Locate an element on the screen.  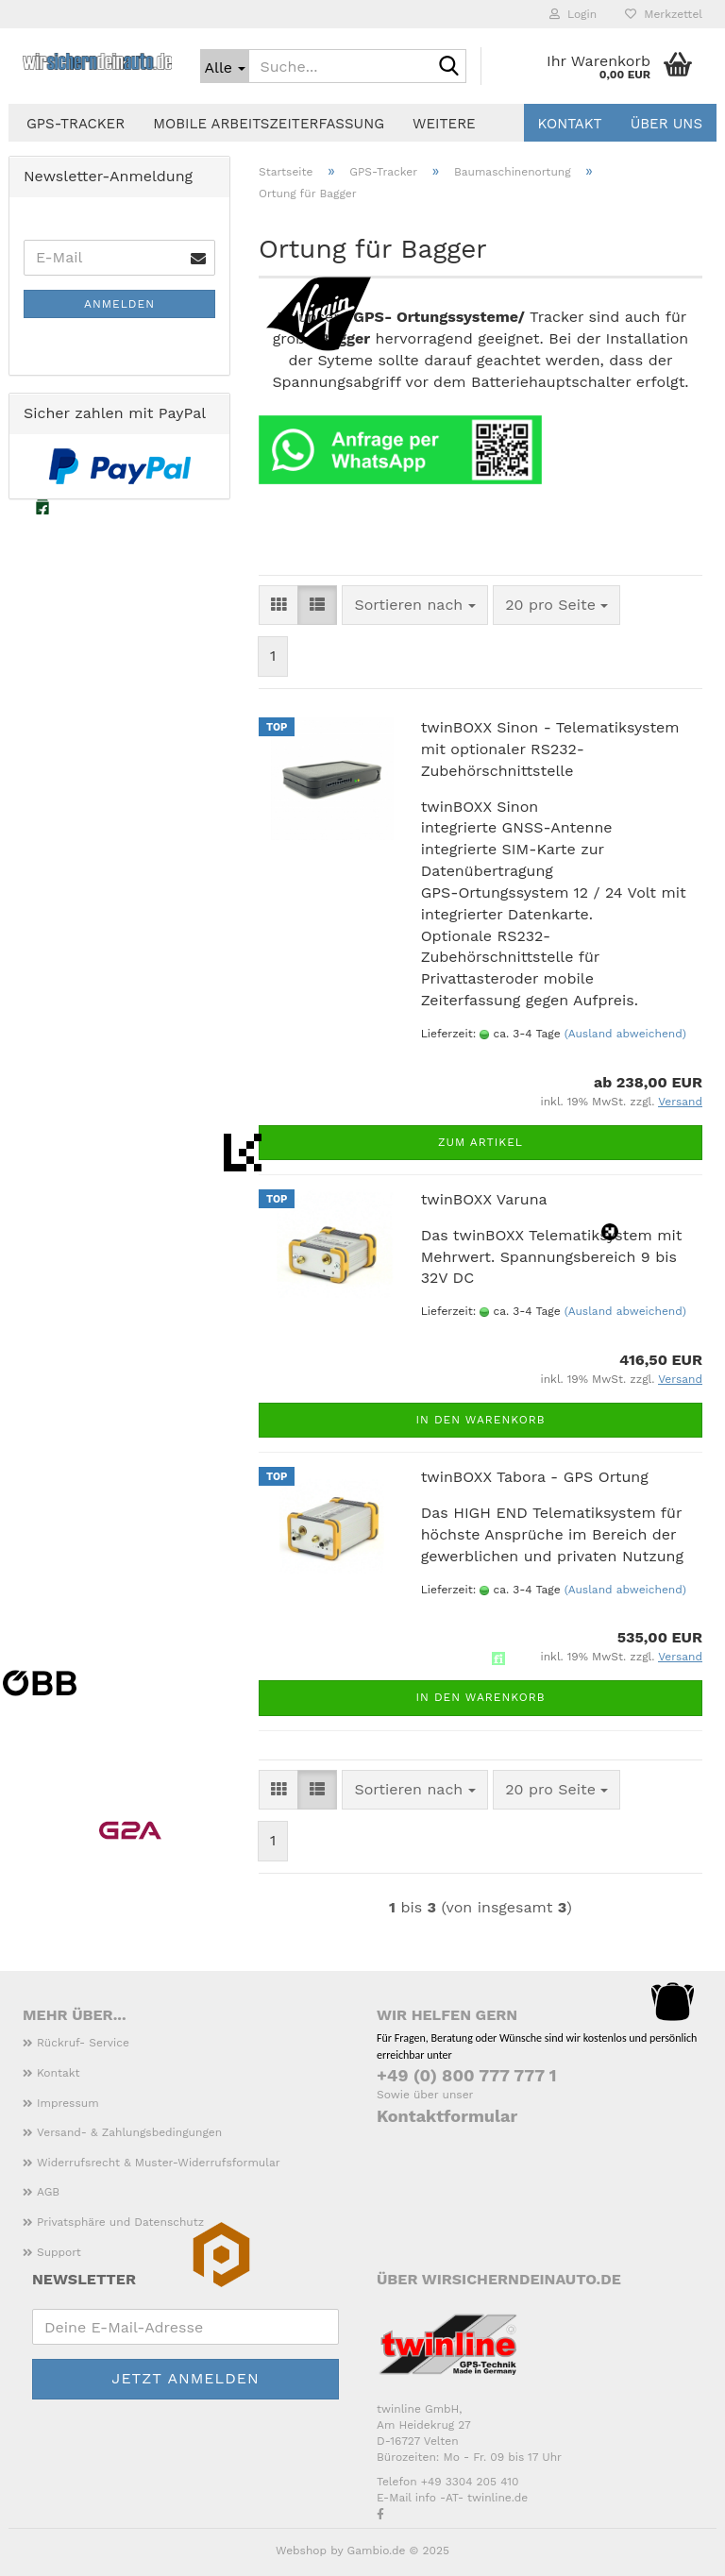
livekit logo - real-time audio/video platform branding is located at coordinates (243, 1153).